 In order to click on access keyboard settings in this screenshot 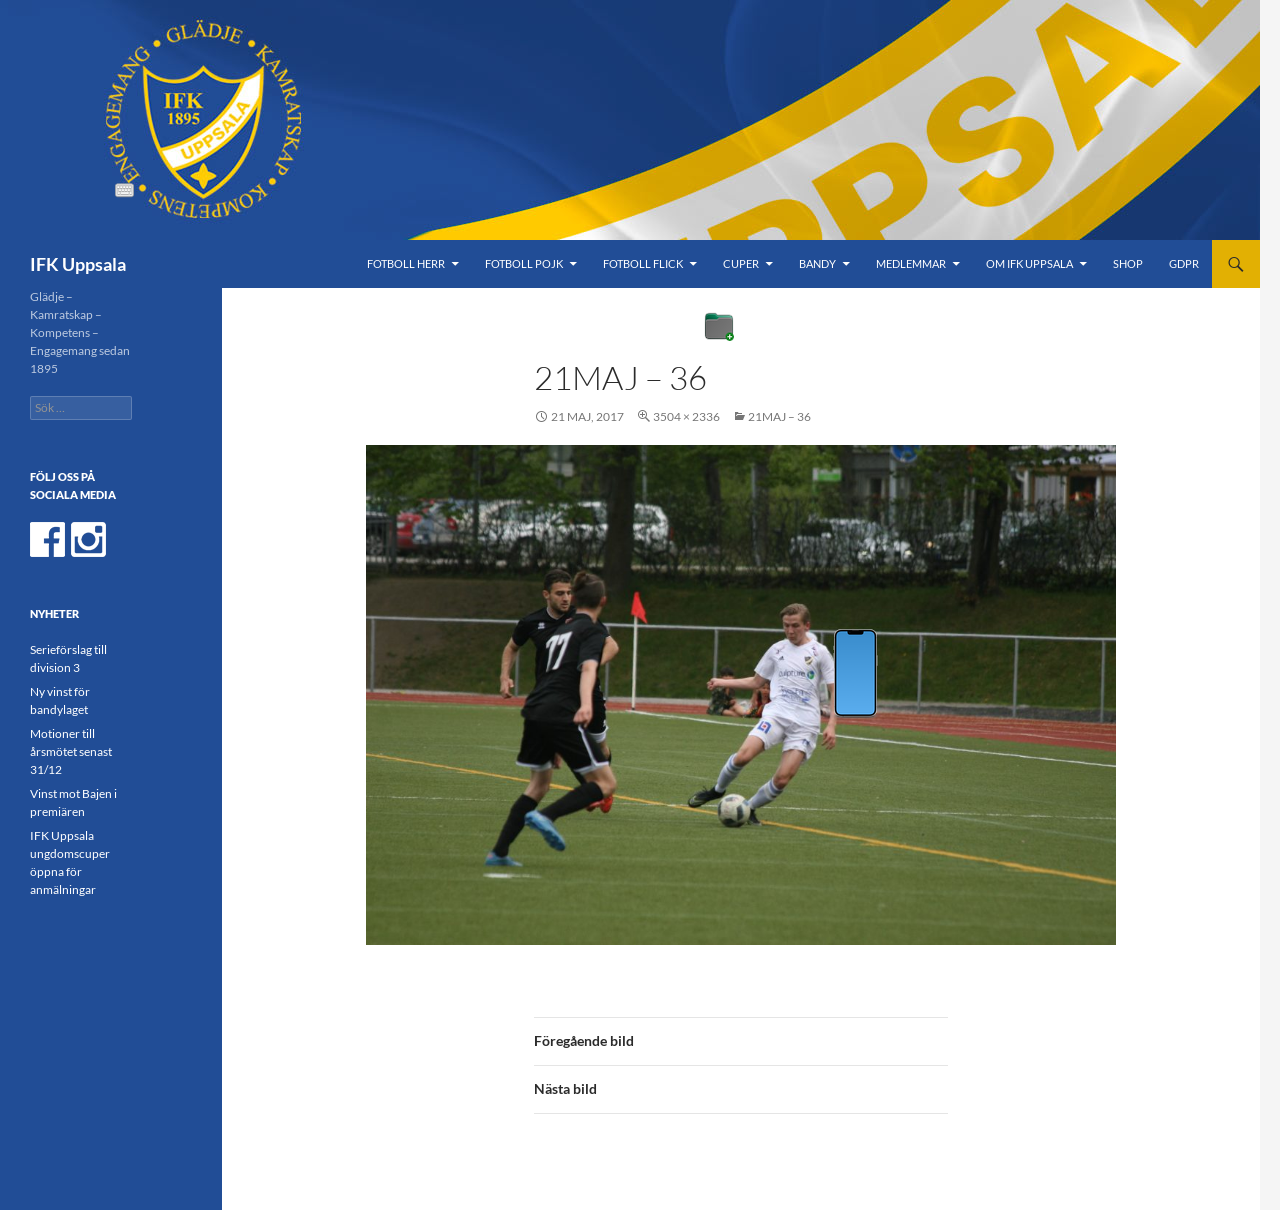, I will do `click(124, 190)`.